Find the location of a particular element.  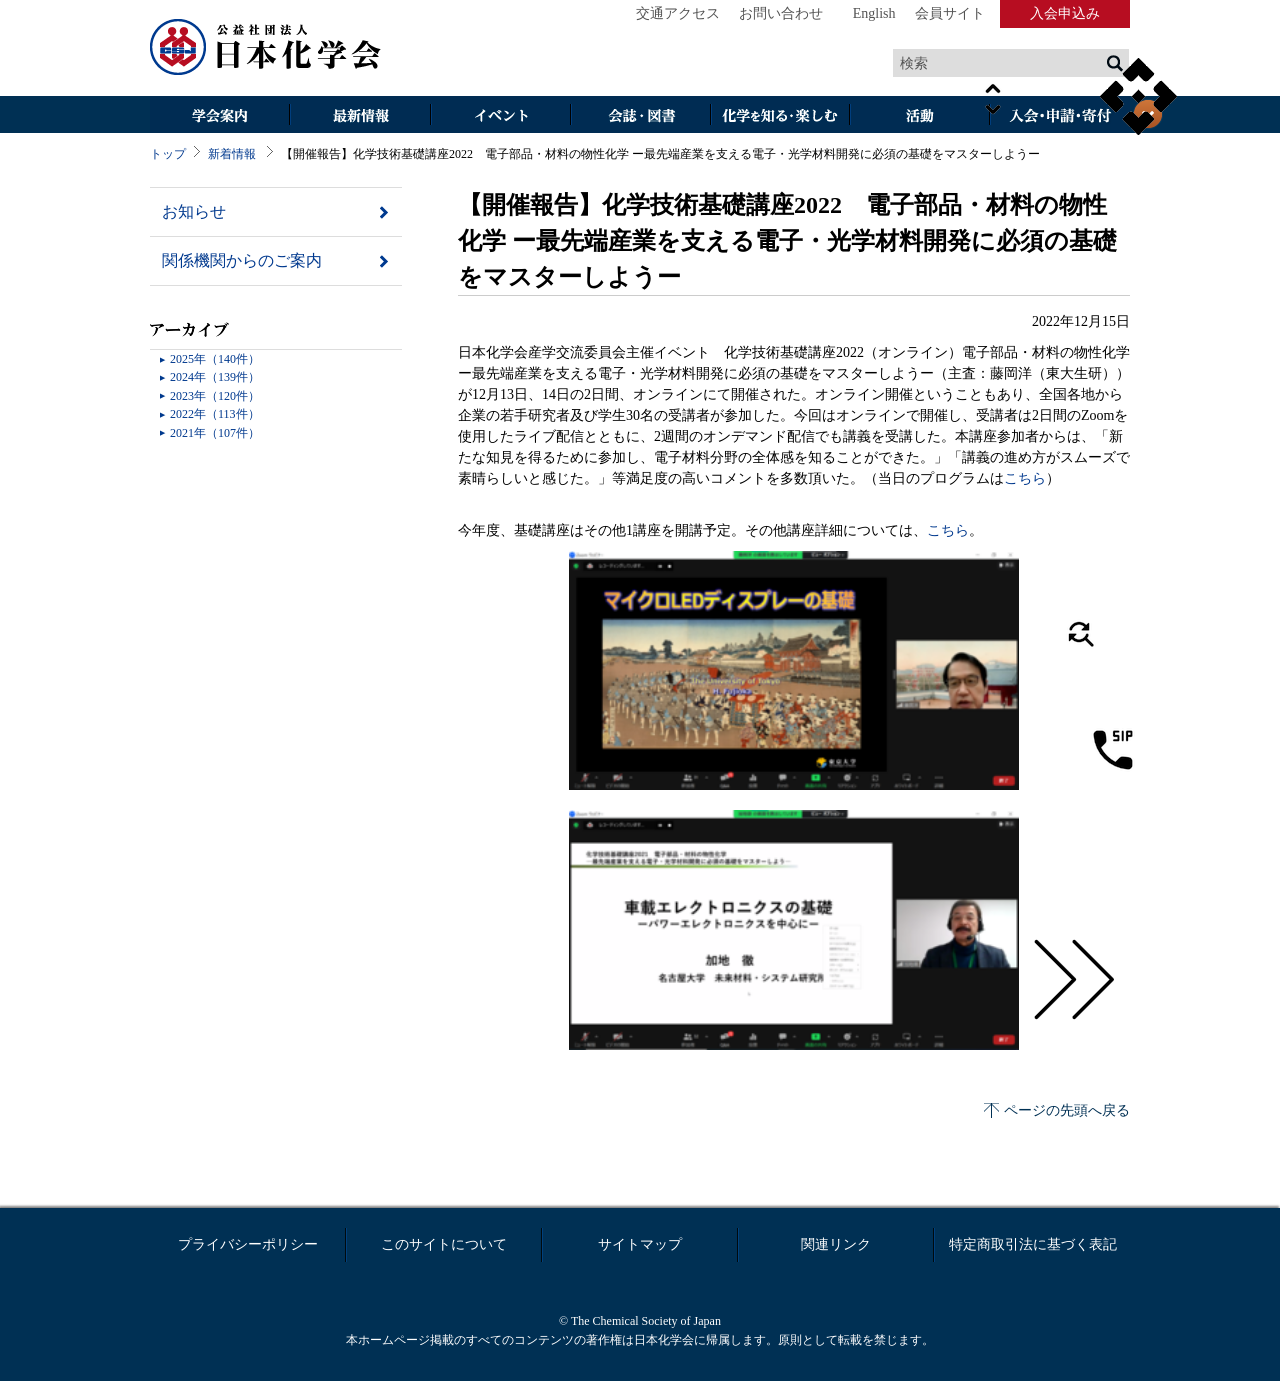

expand to show more content is located at coordinates (993, 99).